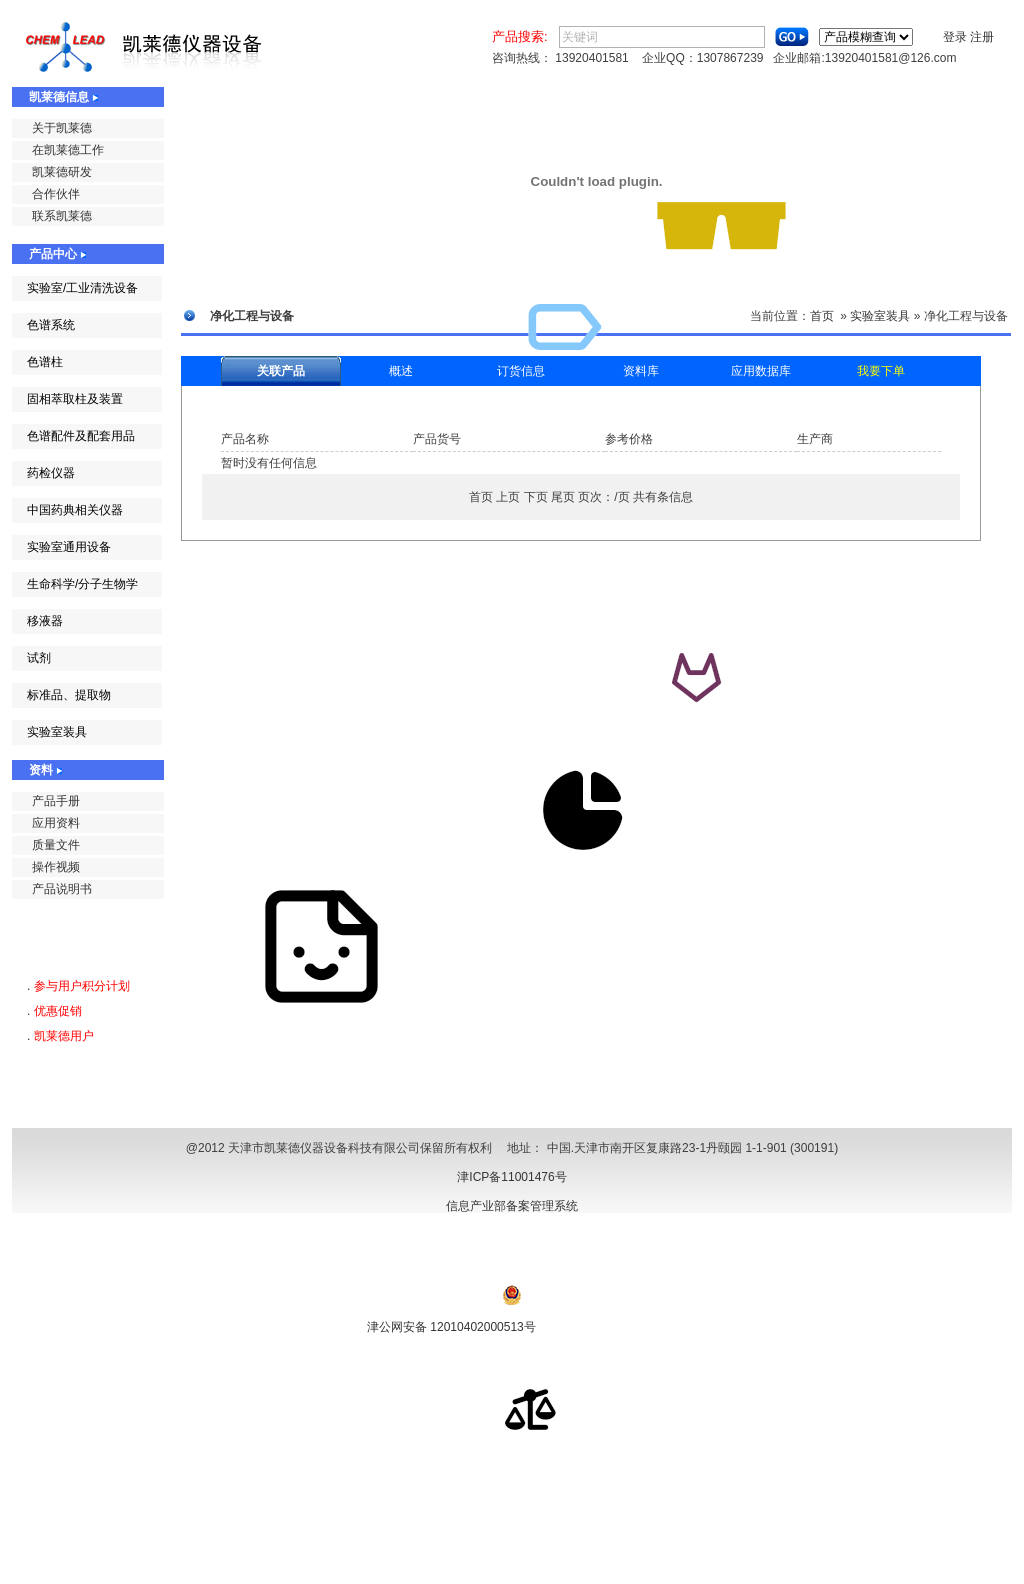 This screenshot has height=1584, width=1024. What do you see at coordinates (583, 810) in the screenshot?
I see `view analytics or statistics` at bounding box center [583, 810].